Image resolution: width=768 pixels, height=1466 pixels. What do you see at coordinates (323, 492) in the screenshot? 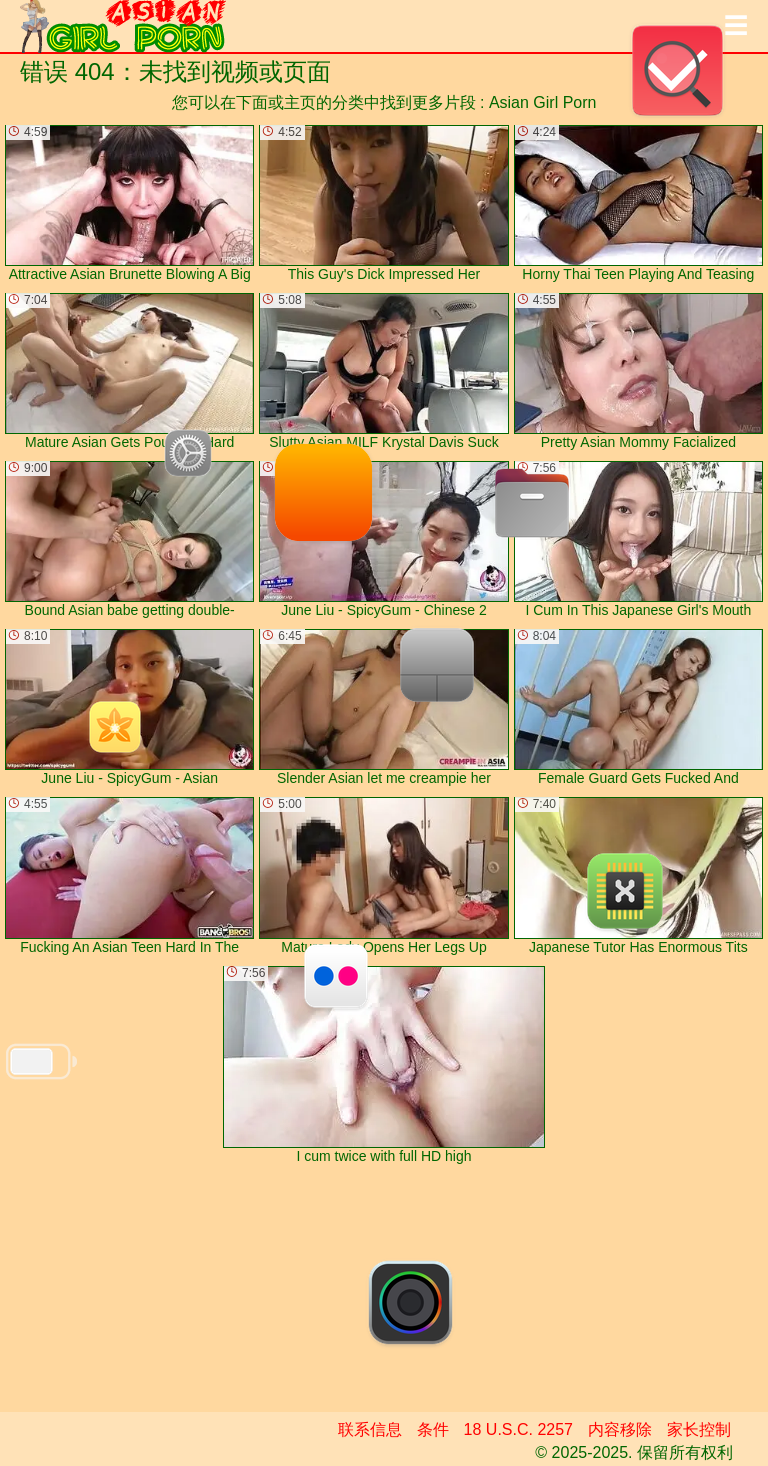
I see `blank orange app template for macos icon design` at bounding box center [323, 492].